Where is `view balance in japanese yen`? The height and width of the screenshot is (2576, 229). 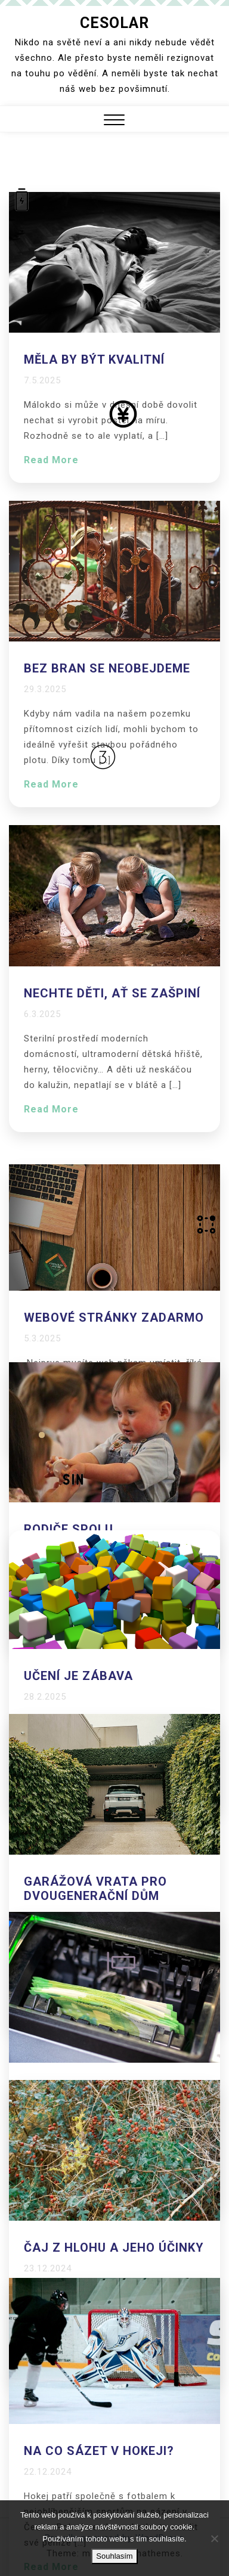 view balance in japanese yen is located at coordinates (123, 414).